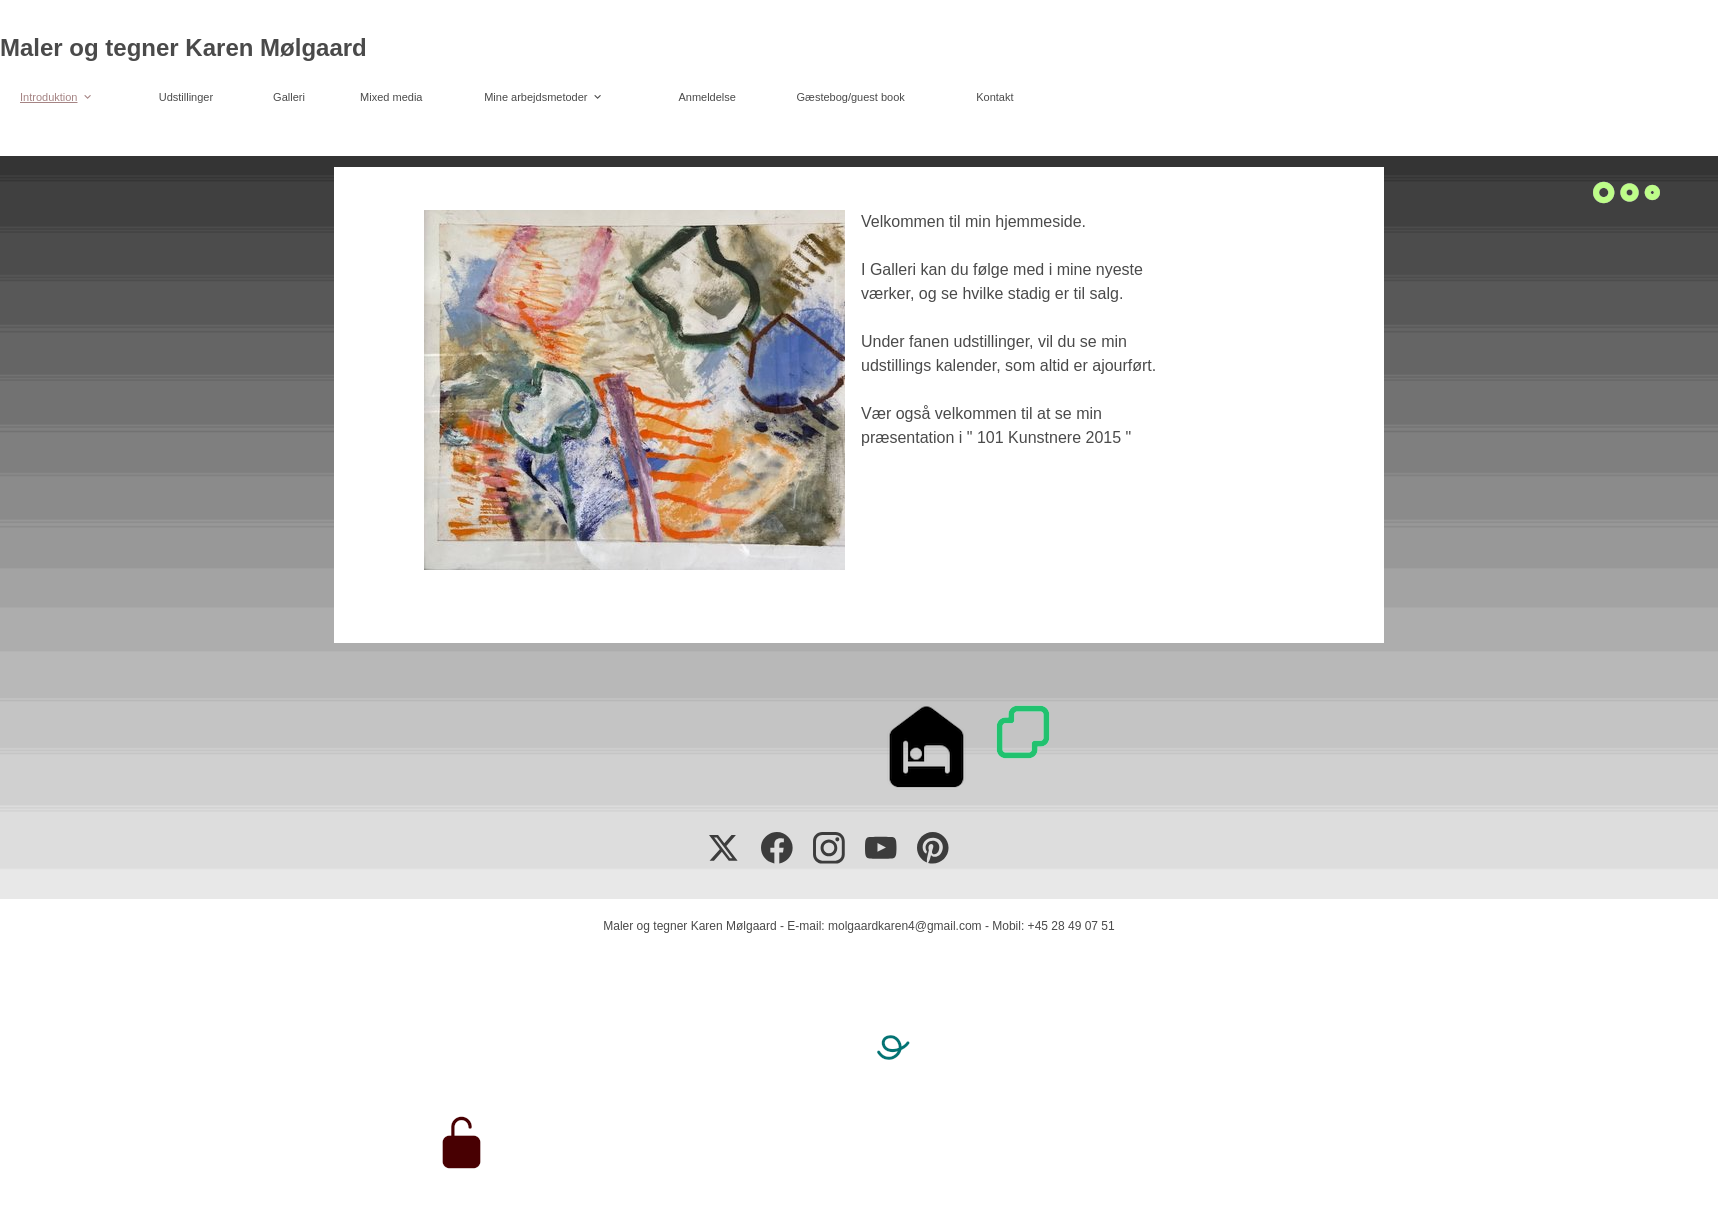 The width and height of the screenshot is (1718, 1209). What do you see at coordinates (461, 1142) in the screenshot?
I see `unlock or access secured content` at bounding box center [461, 1142].